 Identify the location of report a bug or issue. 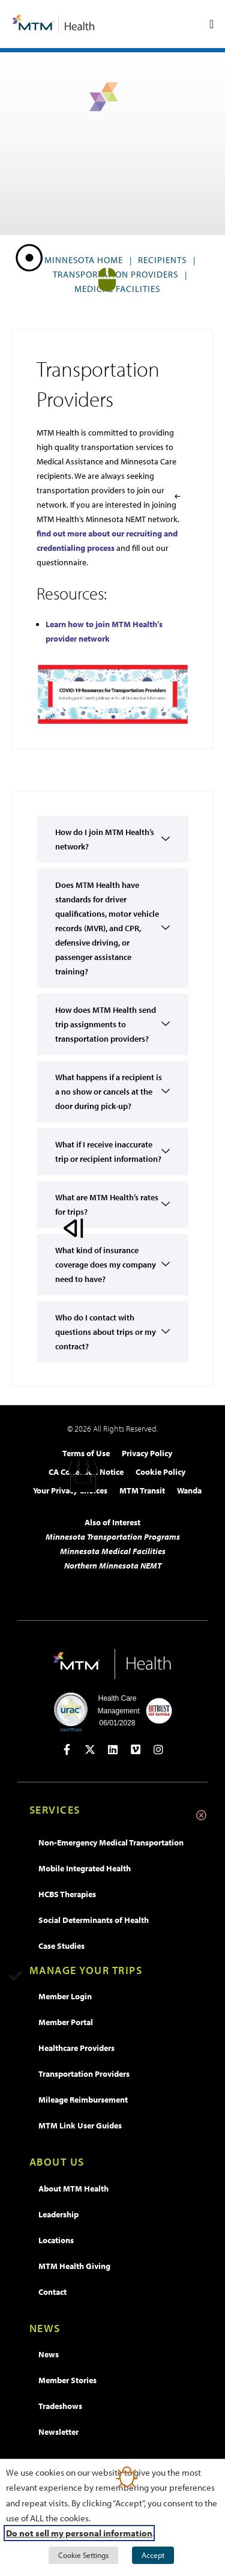
(127, 2477).